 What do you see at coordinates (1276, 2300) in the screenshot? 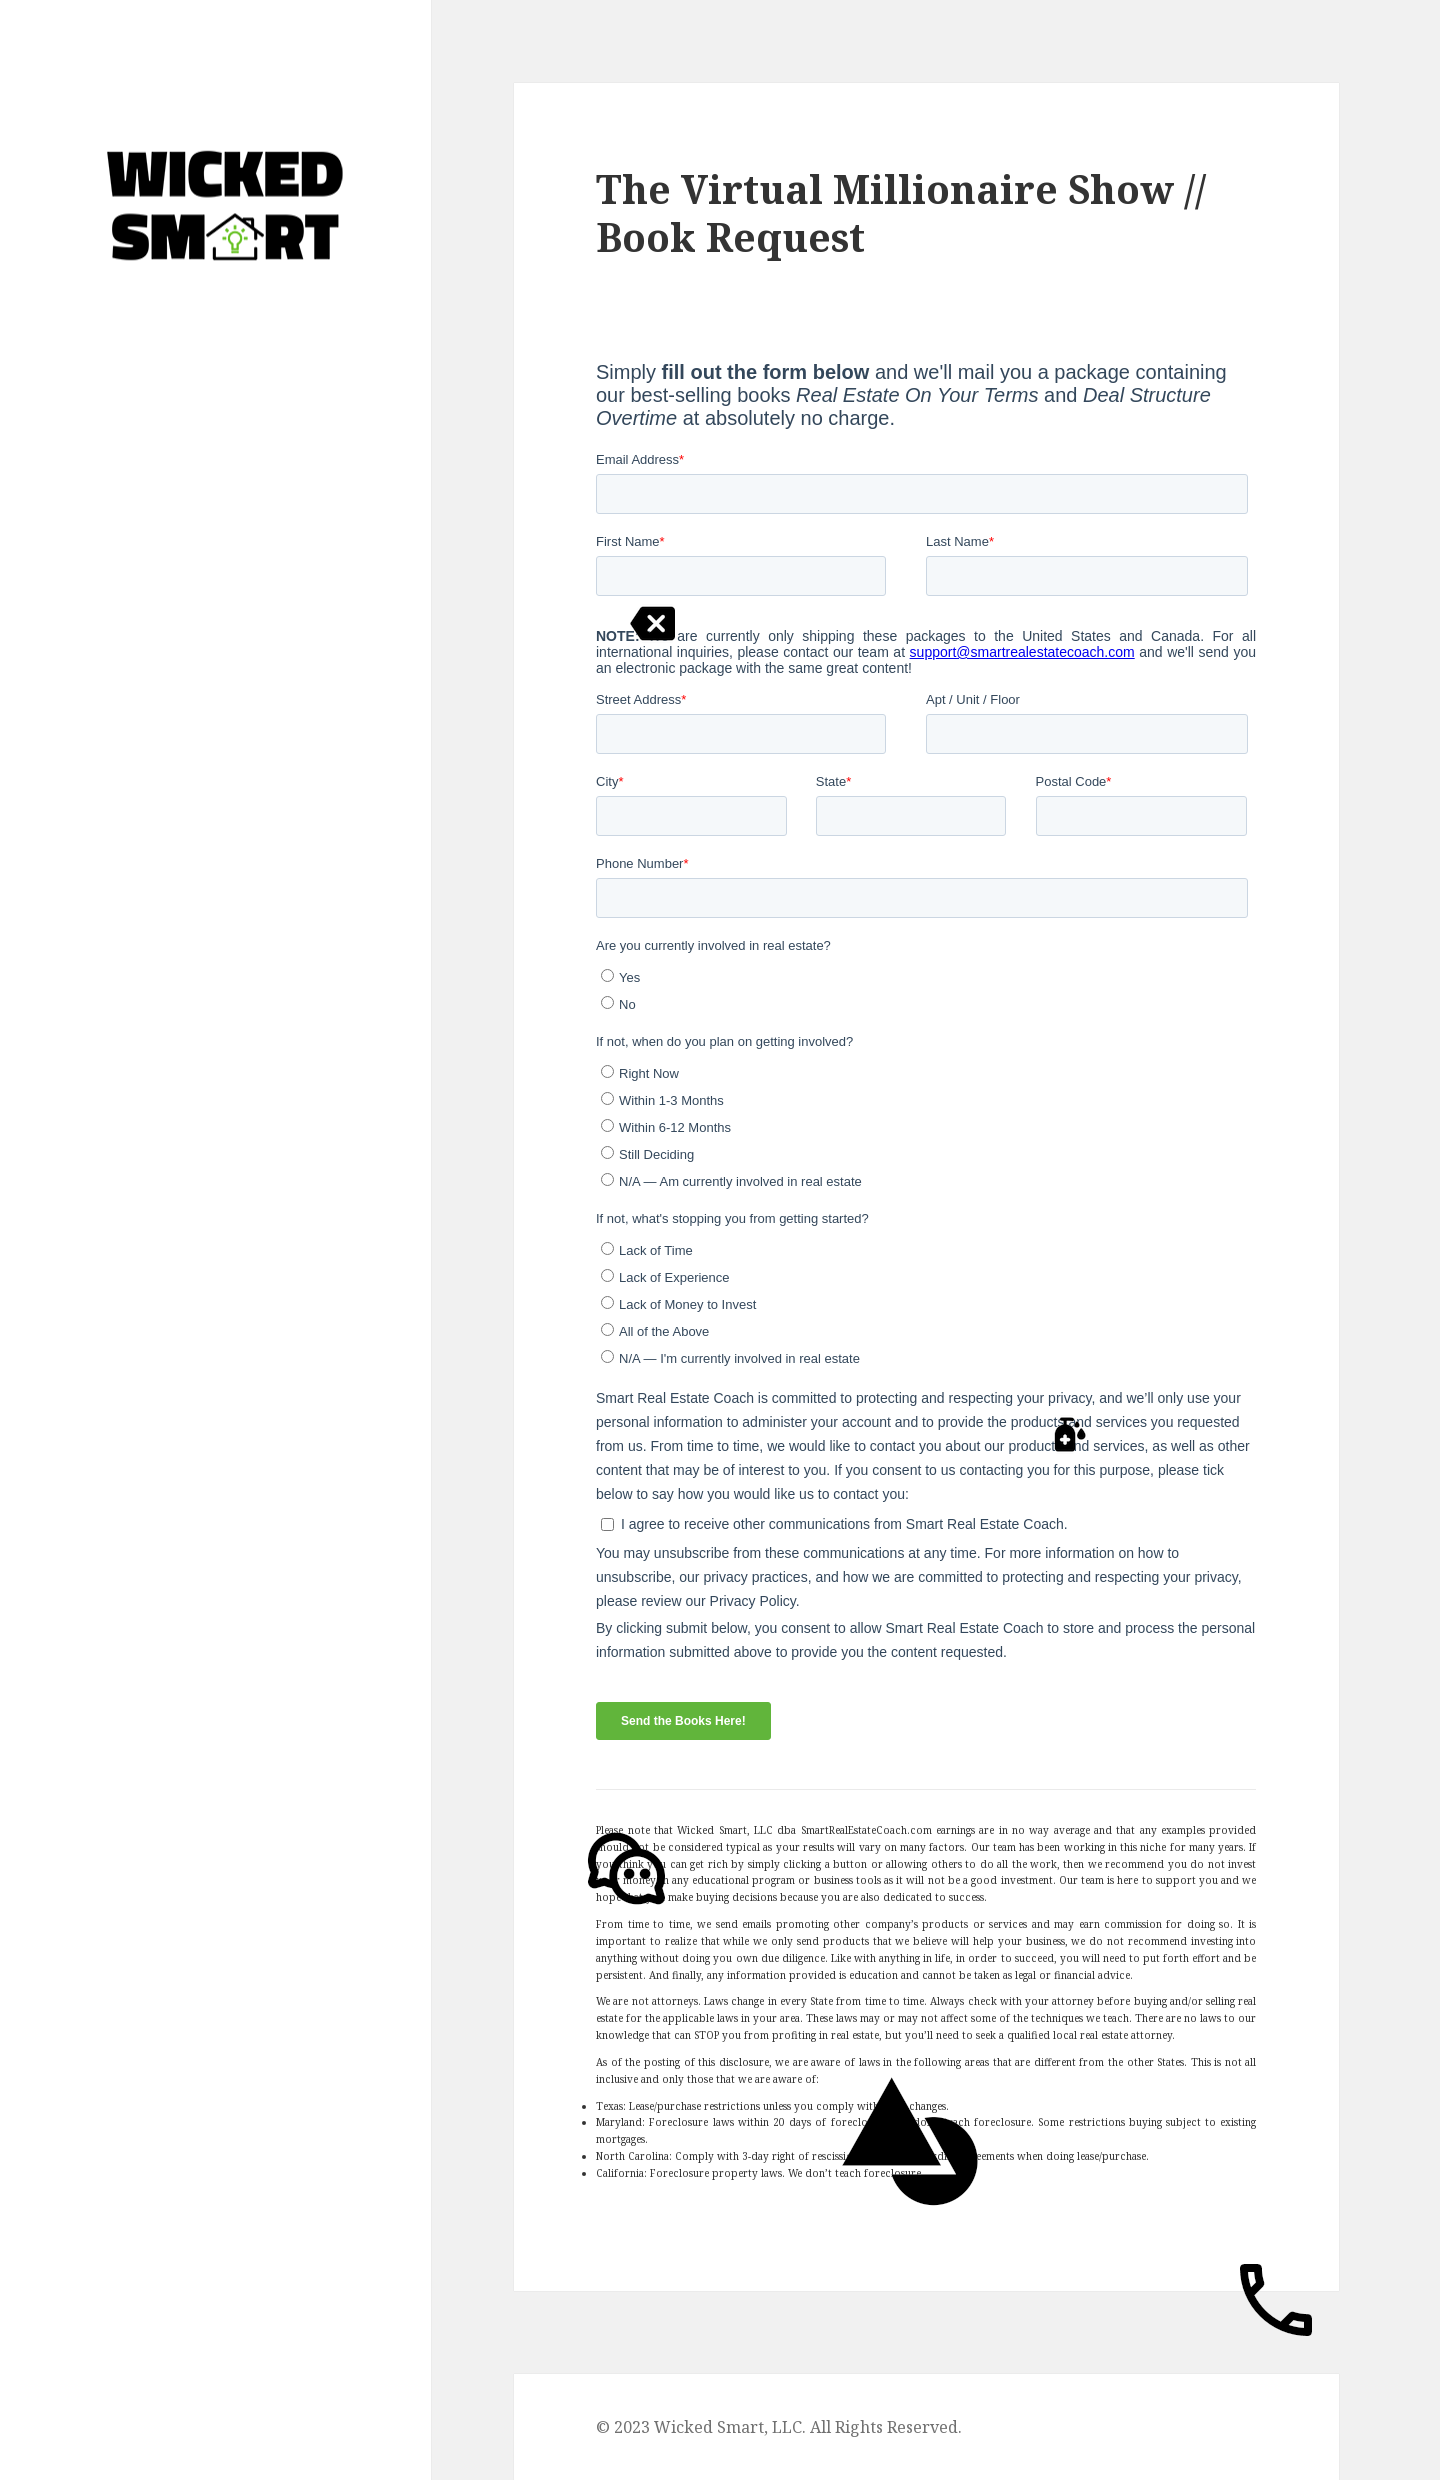
I see `make a phone call` at bounding box center [1276, 2300].